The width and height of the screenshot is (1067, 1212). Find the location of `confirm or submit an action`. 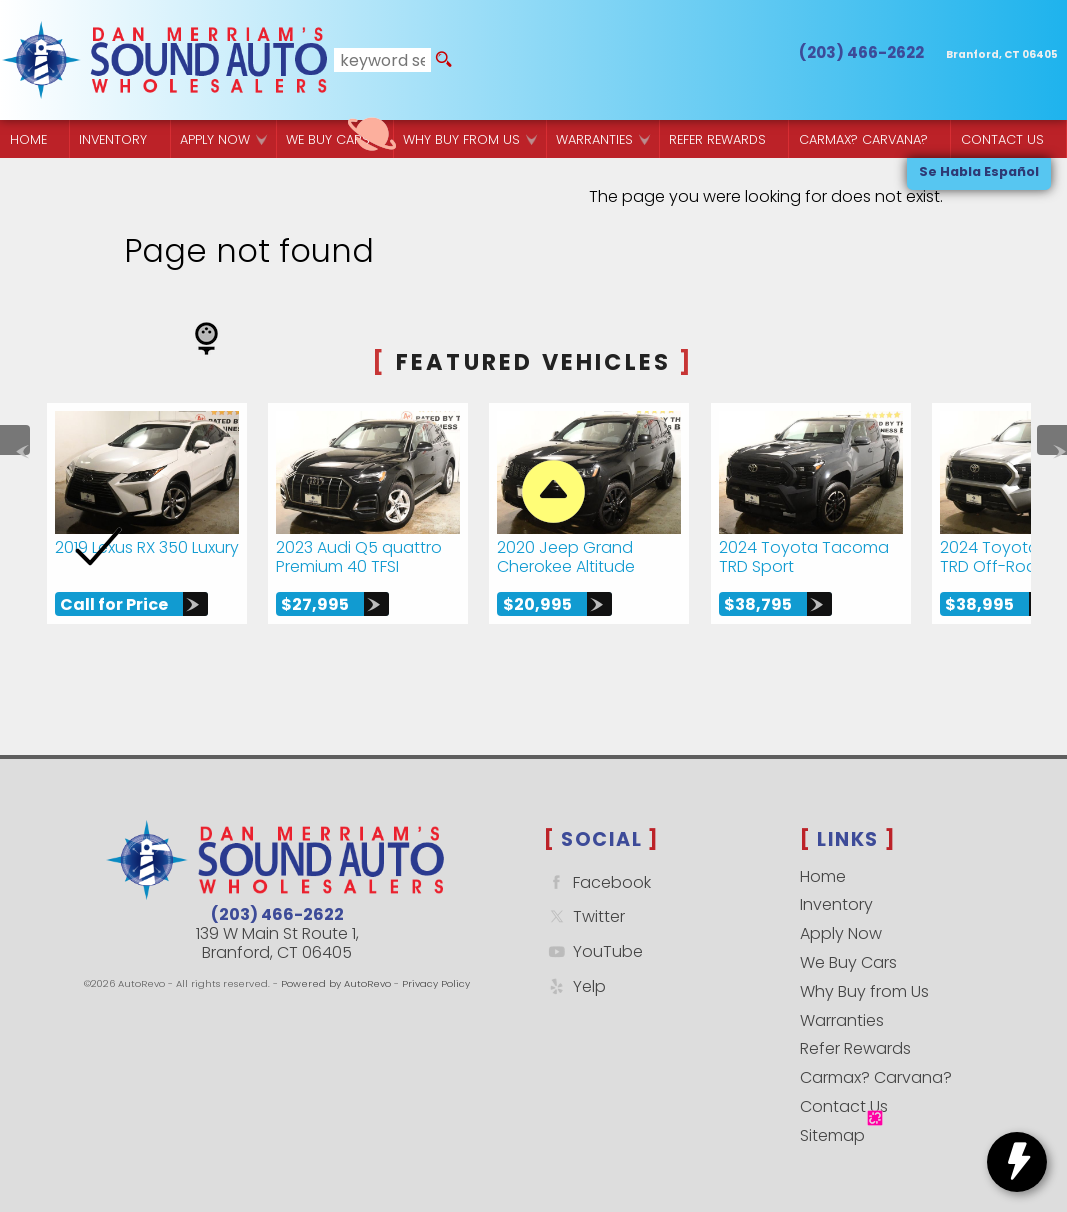

confirm or submit an action is located at coordinates (98, 546).